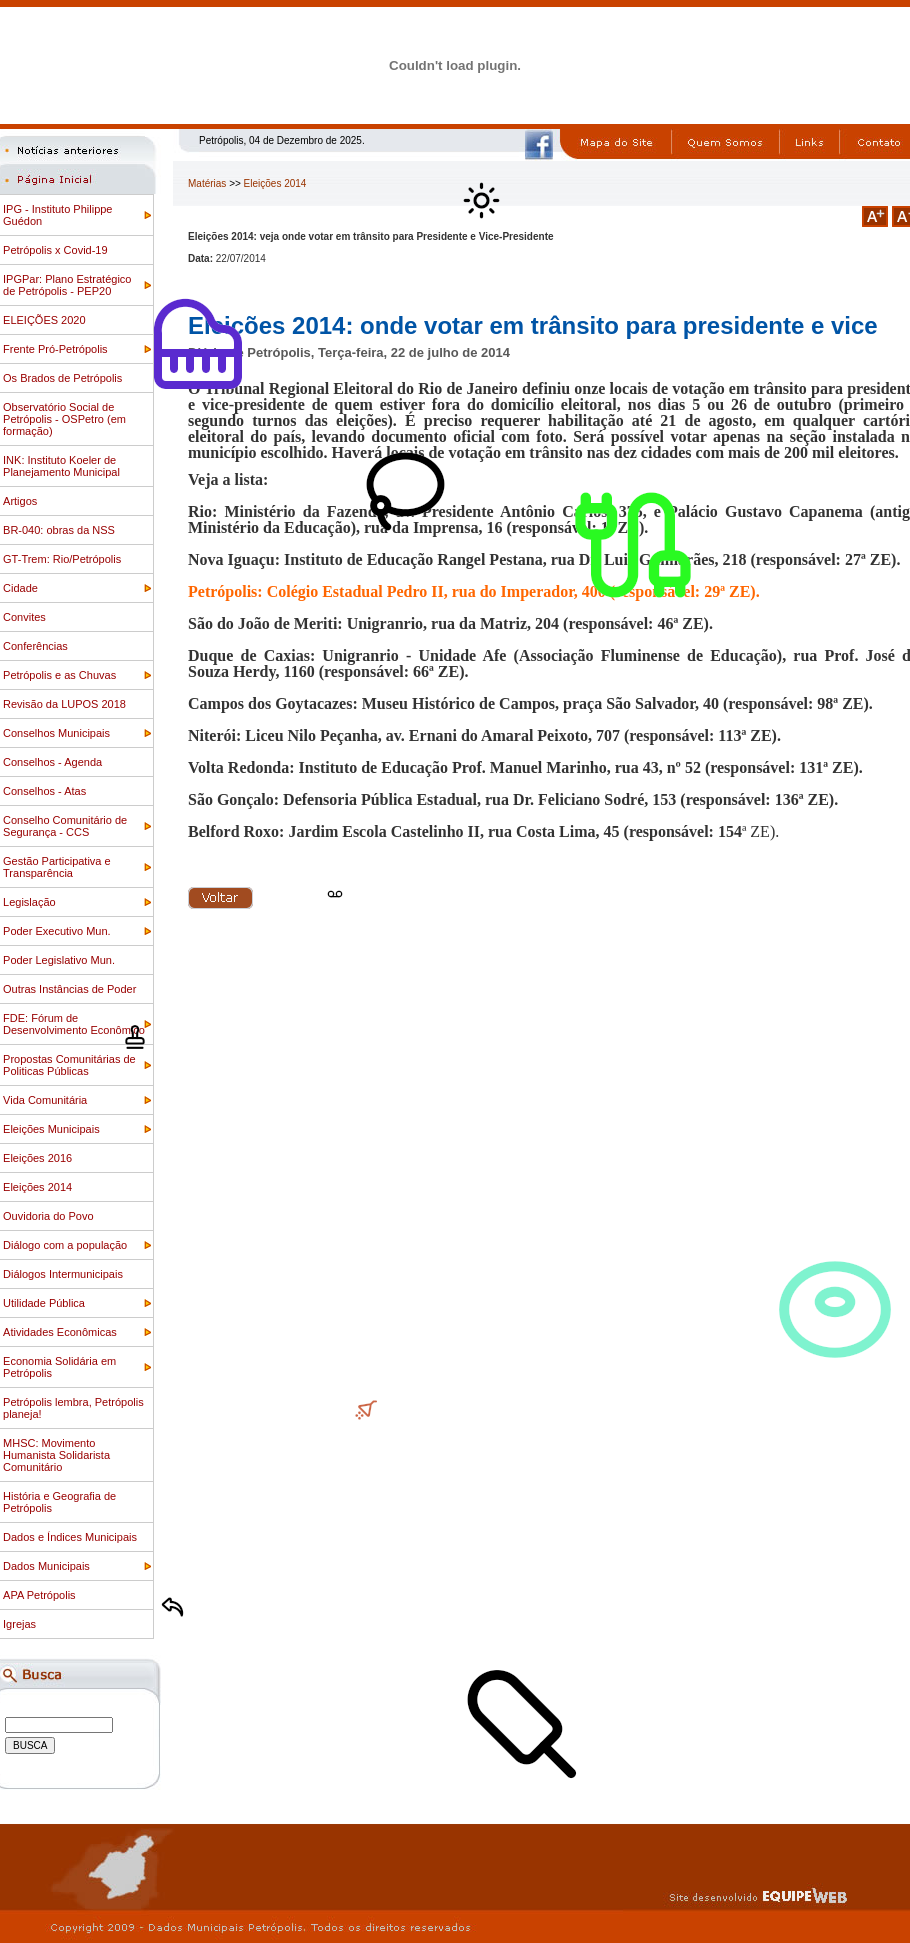 This screenshot has height=1943, width=910. What do you see at coordinates (198, 345) in the screenshot?
I see `access piano or keyboard instrument` at bounding box center [198, 345].